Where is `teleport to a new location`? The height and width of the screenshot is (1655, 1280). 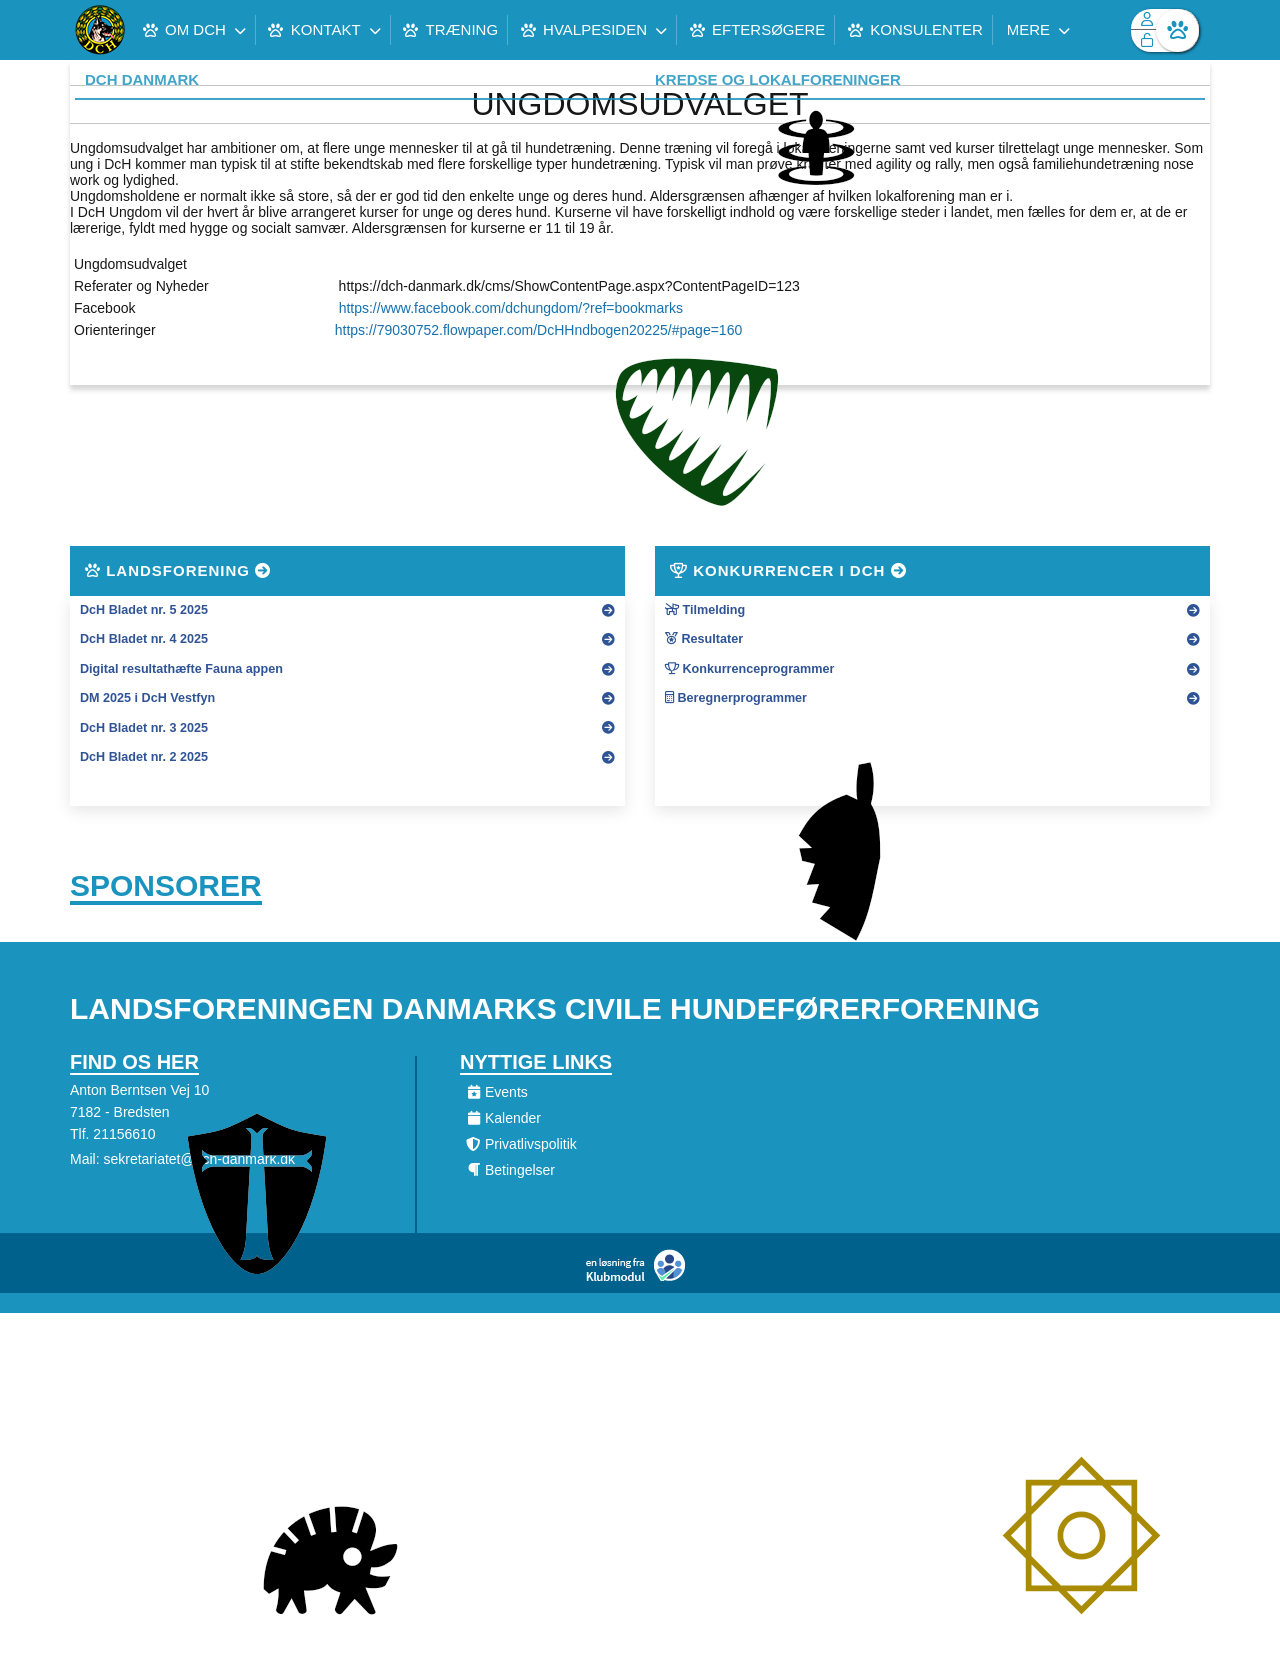
teleport to a new location is located at coordinates (816, 149).